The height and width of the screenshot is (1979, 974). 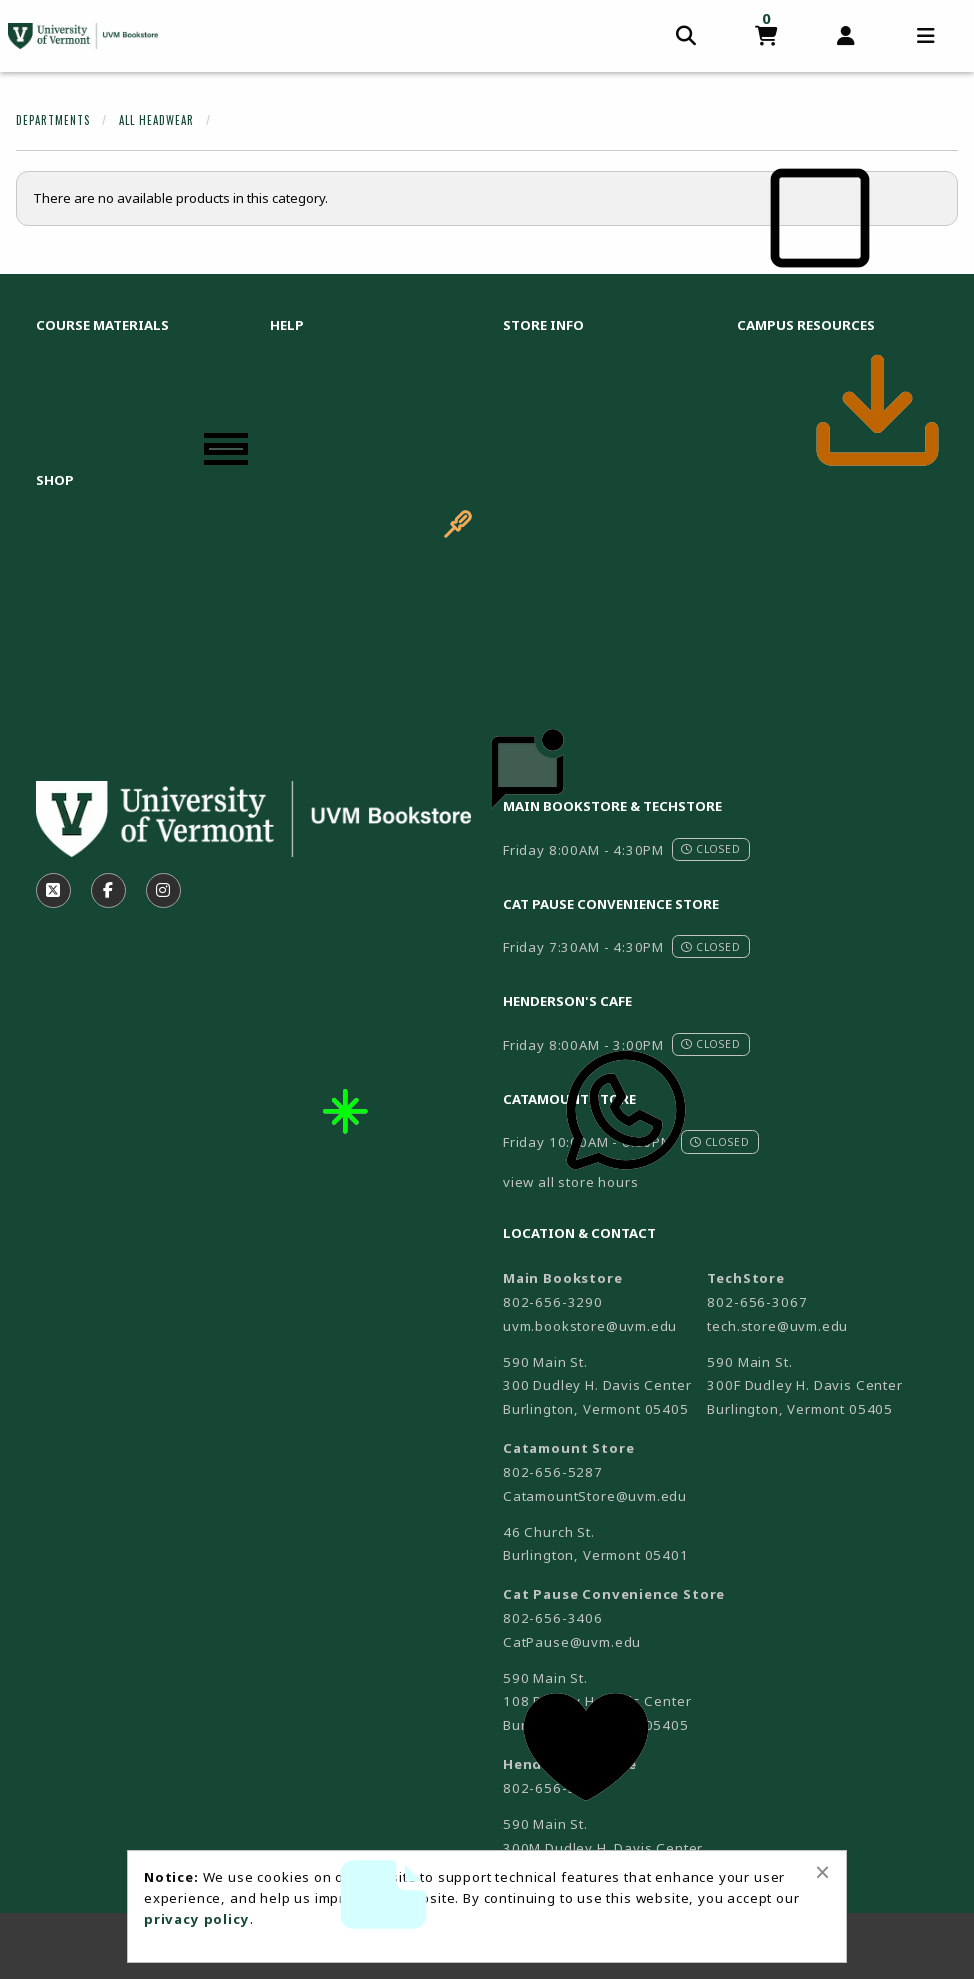 I want to click on indicates a featured or highlighted item, so click(x=346, y=1112).